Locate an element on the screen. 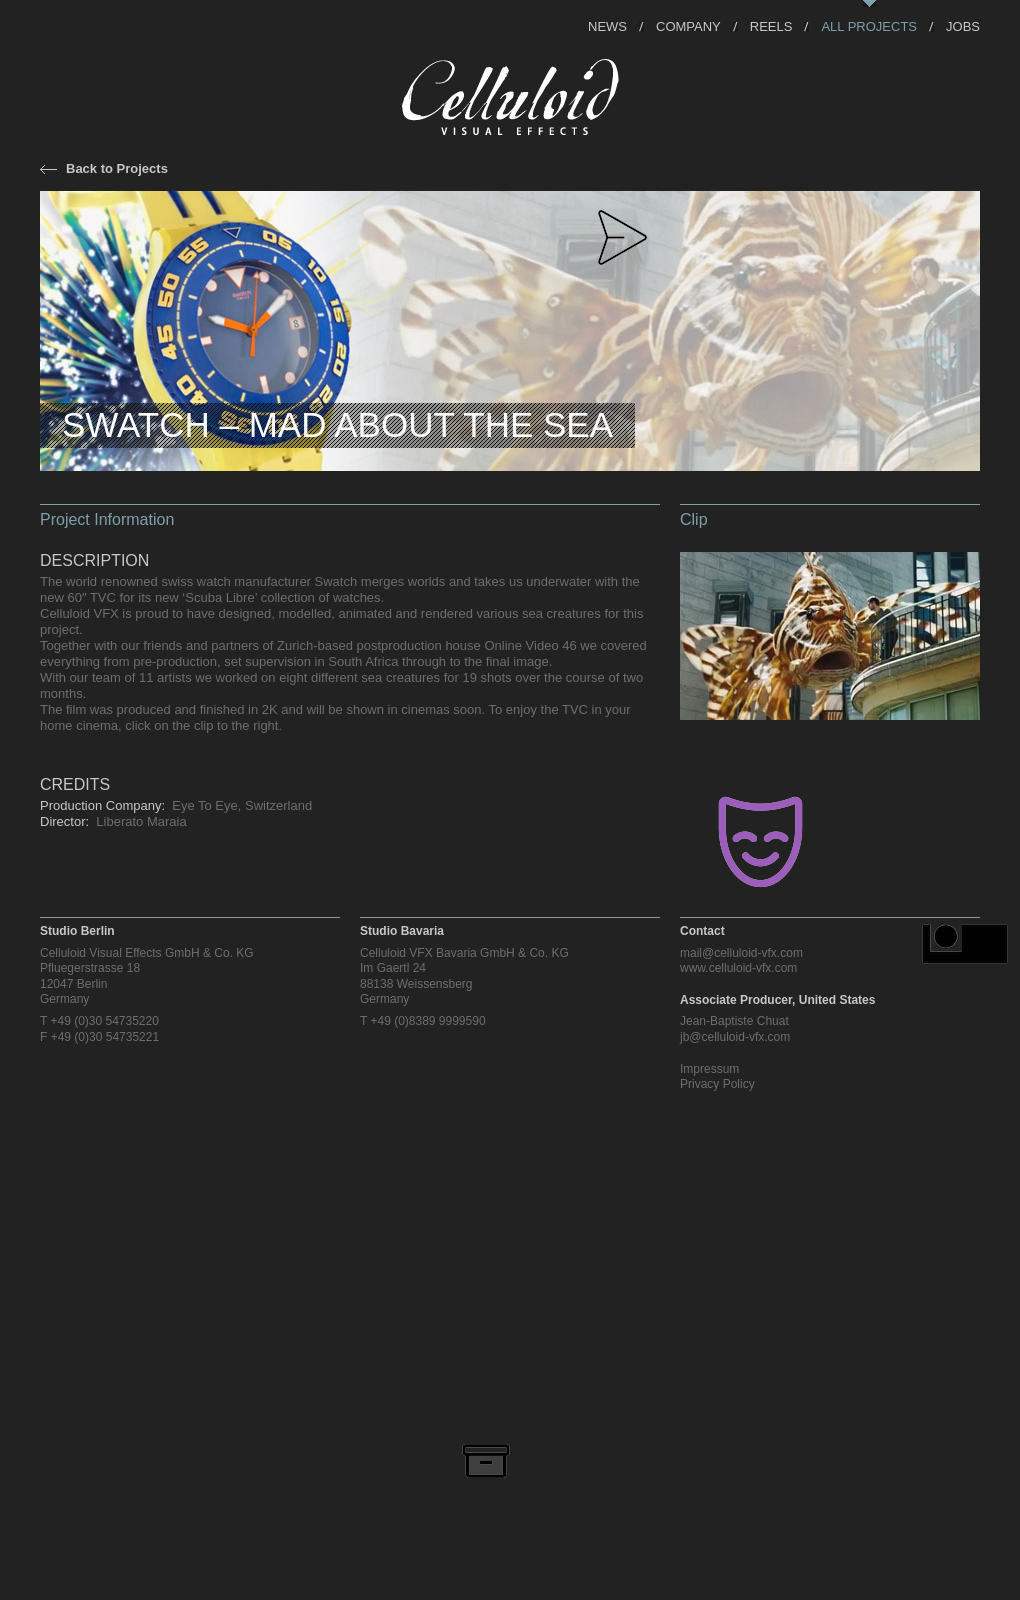 The width and height of the screenshot is (1020, 1600). archive selected items is located at coordinates (486, 1461).